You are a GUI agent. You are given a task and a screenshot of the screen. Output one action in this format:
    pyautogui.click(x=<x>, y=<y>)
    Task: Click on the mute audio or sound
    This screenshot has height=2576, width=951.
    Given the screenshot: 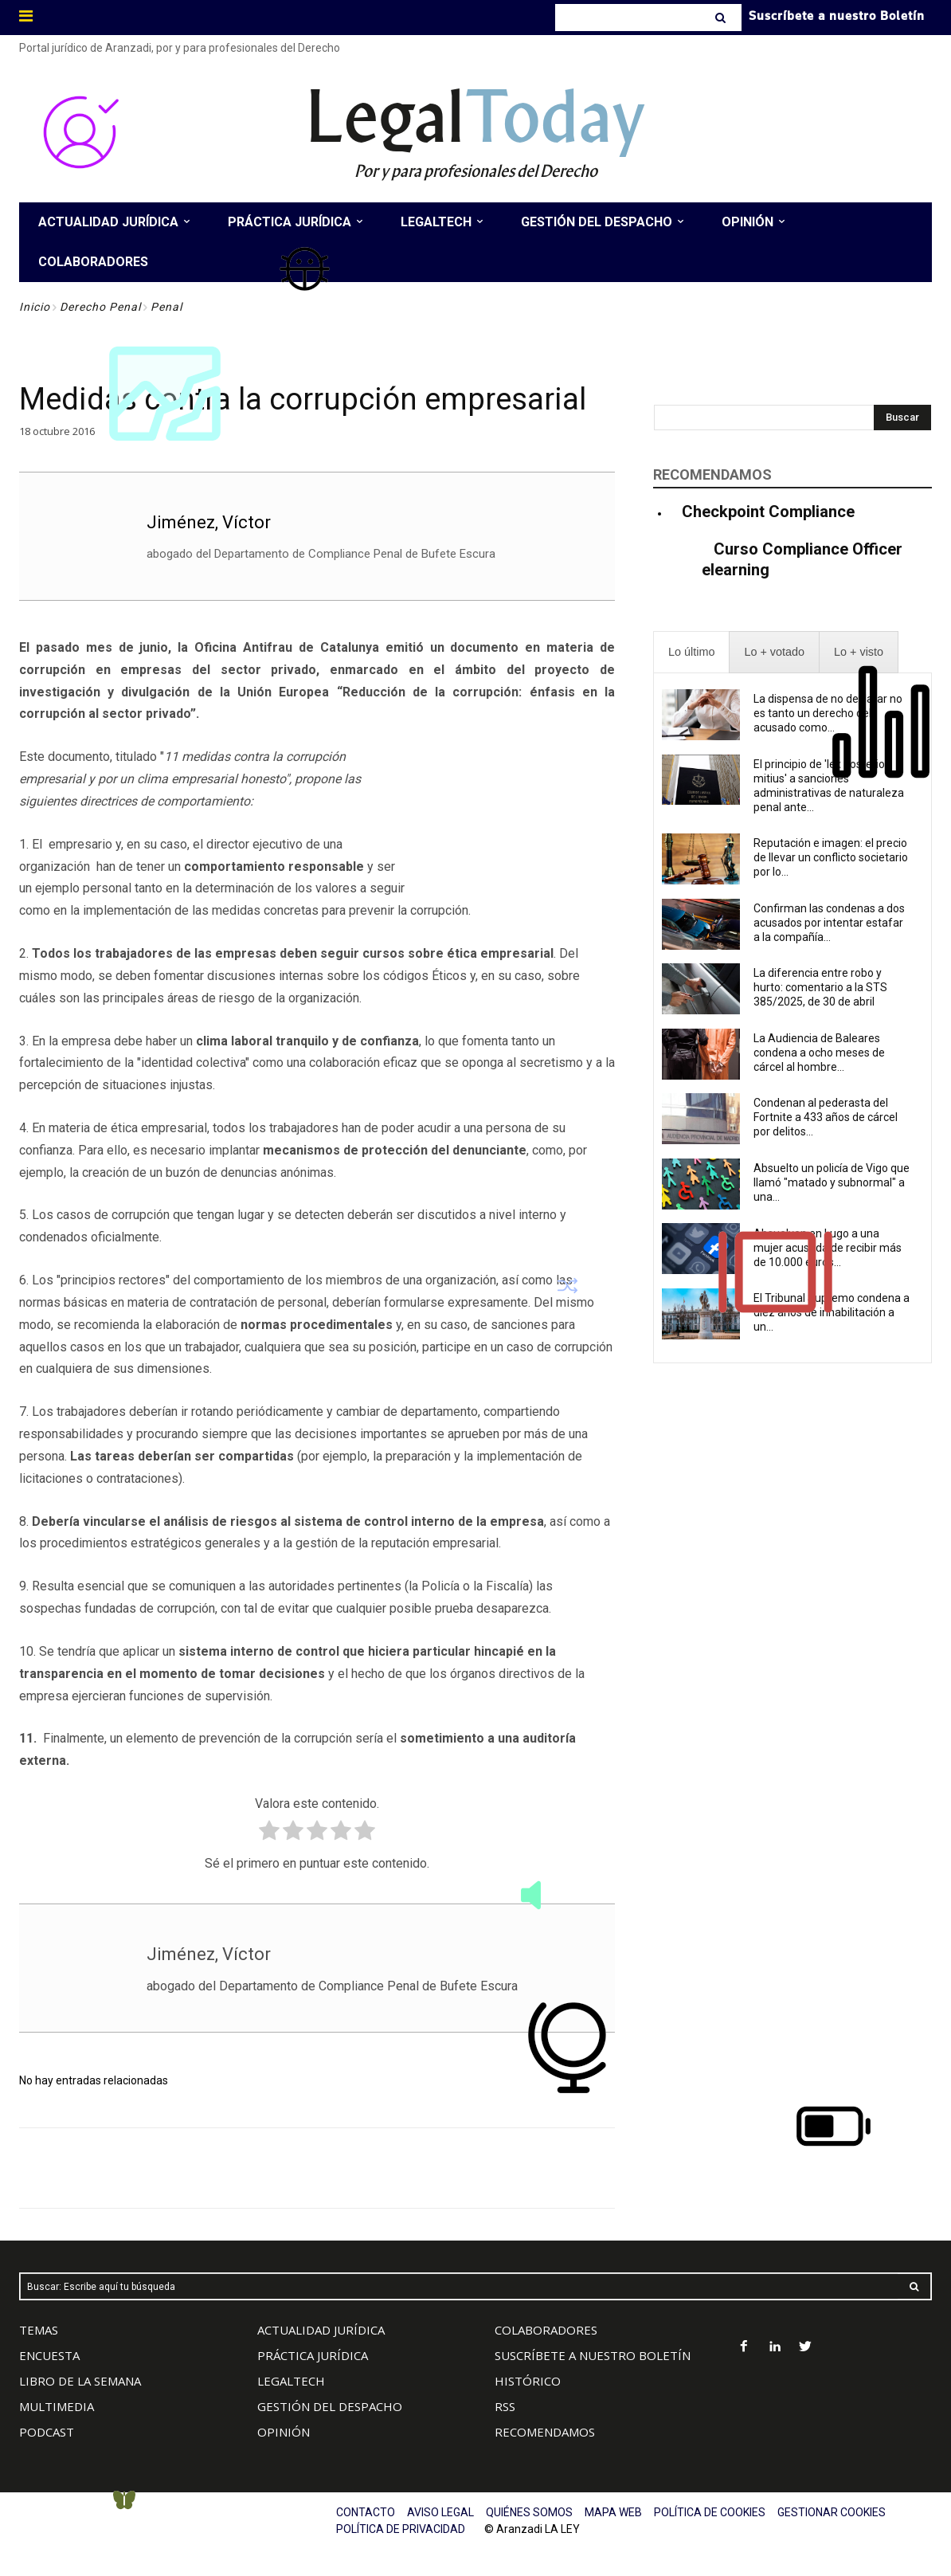 What is the action you would take?
    pyautogui.click(x=530, y=1895)
    